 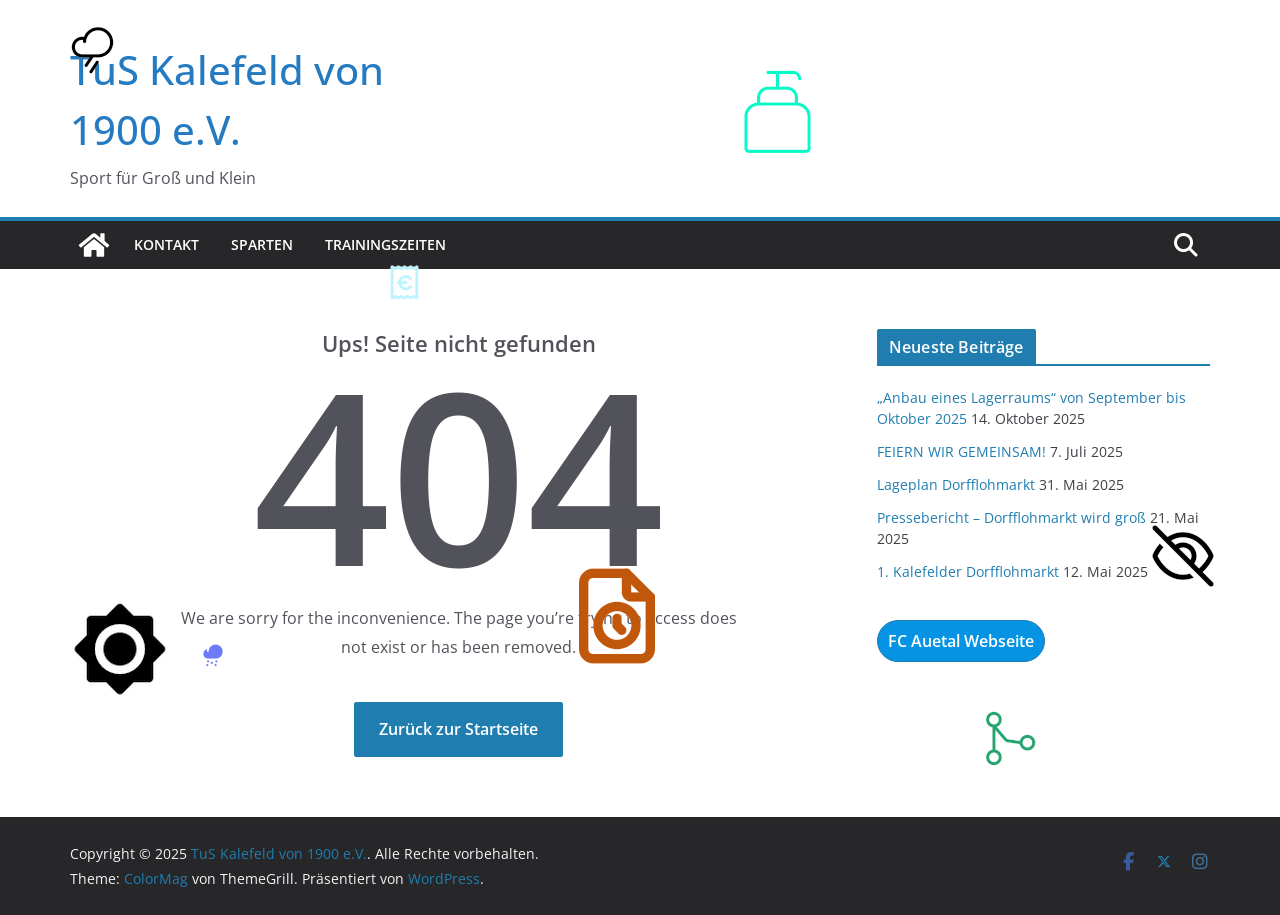 I want to click on view file history or recent changes, so click(x=617, y=616).